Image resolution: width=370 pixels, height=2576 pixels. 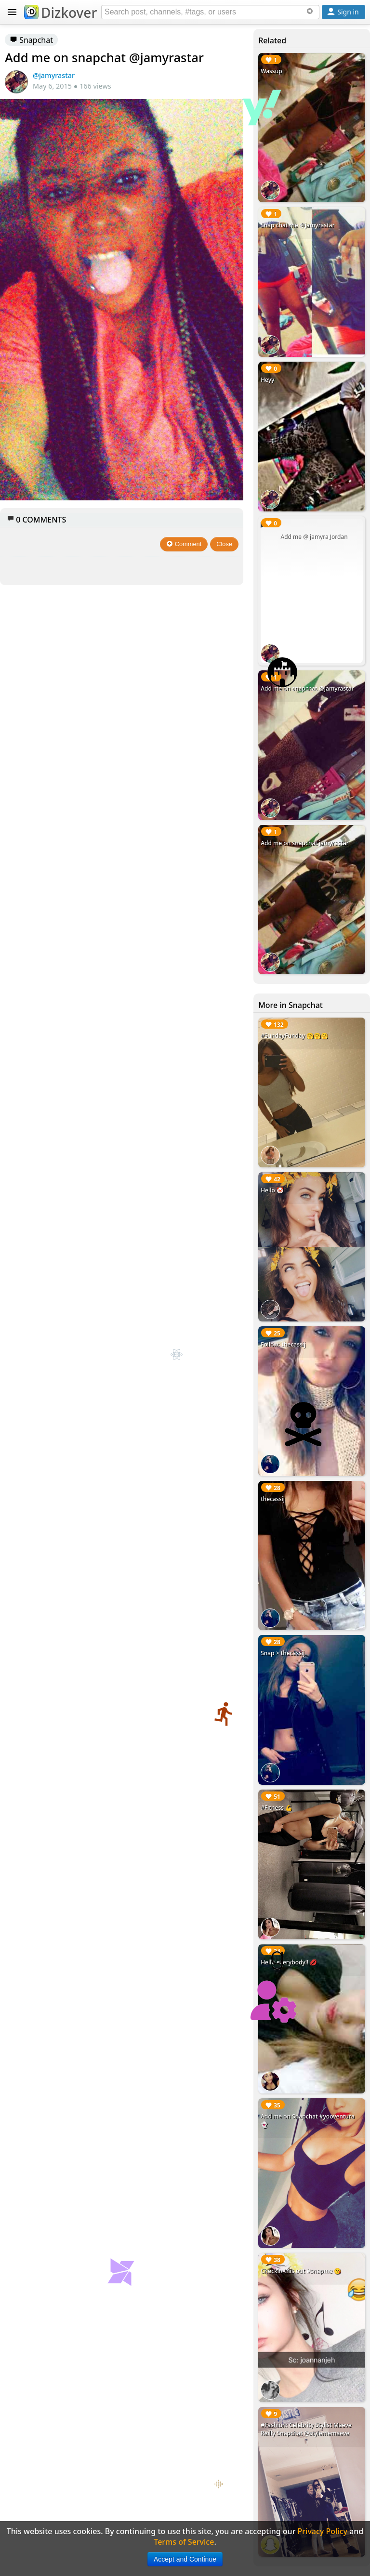 I want to click on access user settings, so click(x=272, y=2000).